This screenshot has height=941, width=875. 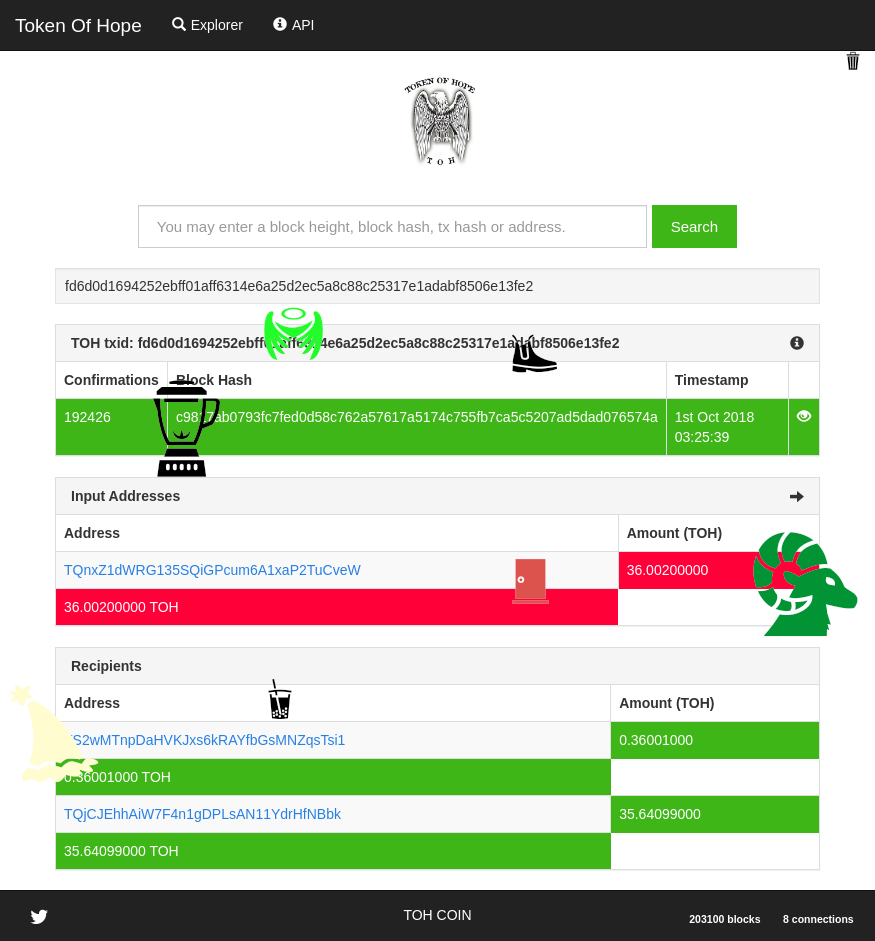 I want to click on view ram or aries zodiac sign, so click(x=805, y=584).